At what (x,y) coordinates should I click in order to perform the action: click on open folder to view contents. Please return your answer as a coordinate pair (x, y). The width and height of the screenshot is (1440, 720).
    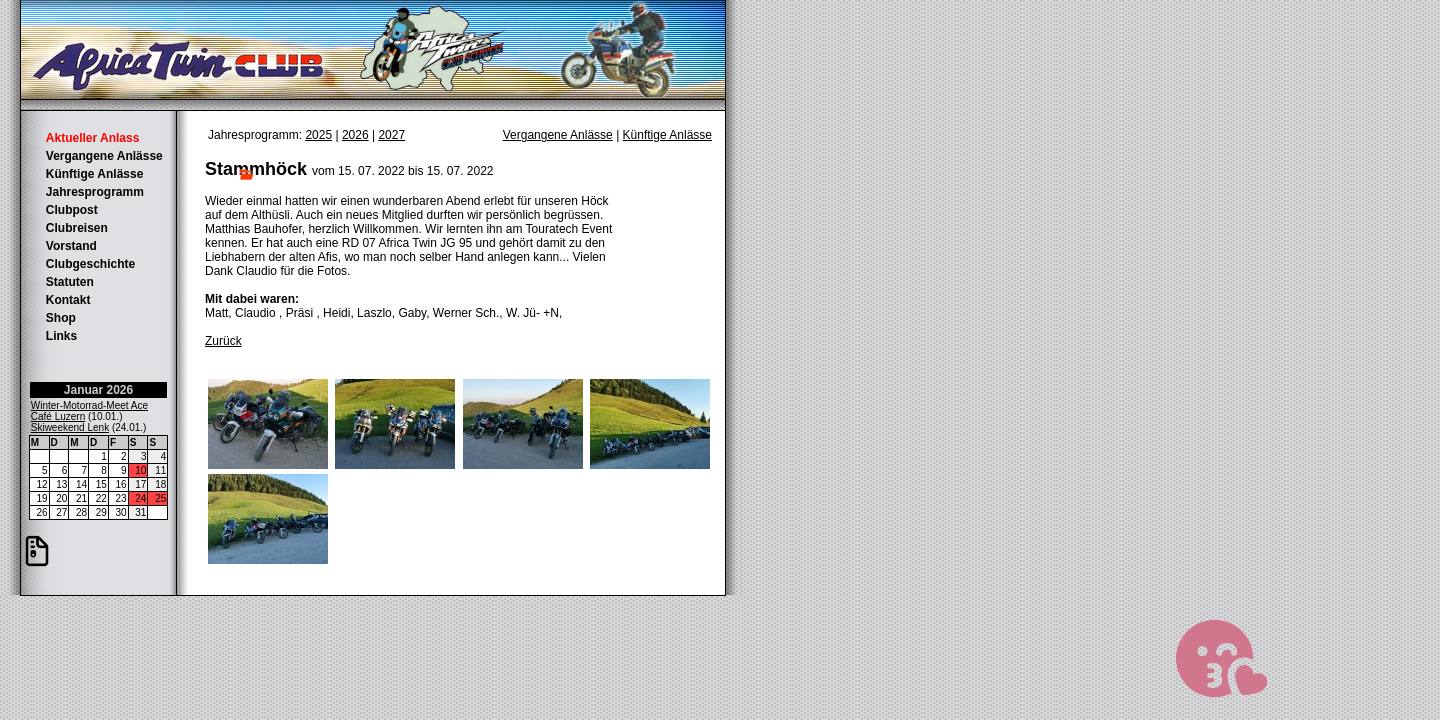
    Looking at the image, I should click on (246, 175).